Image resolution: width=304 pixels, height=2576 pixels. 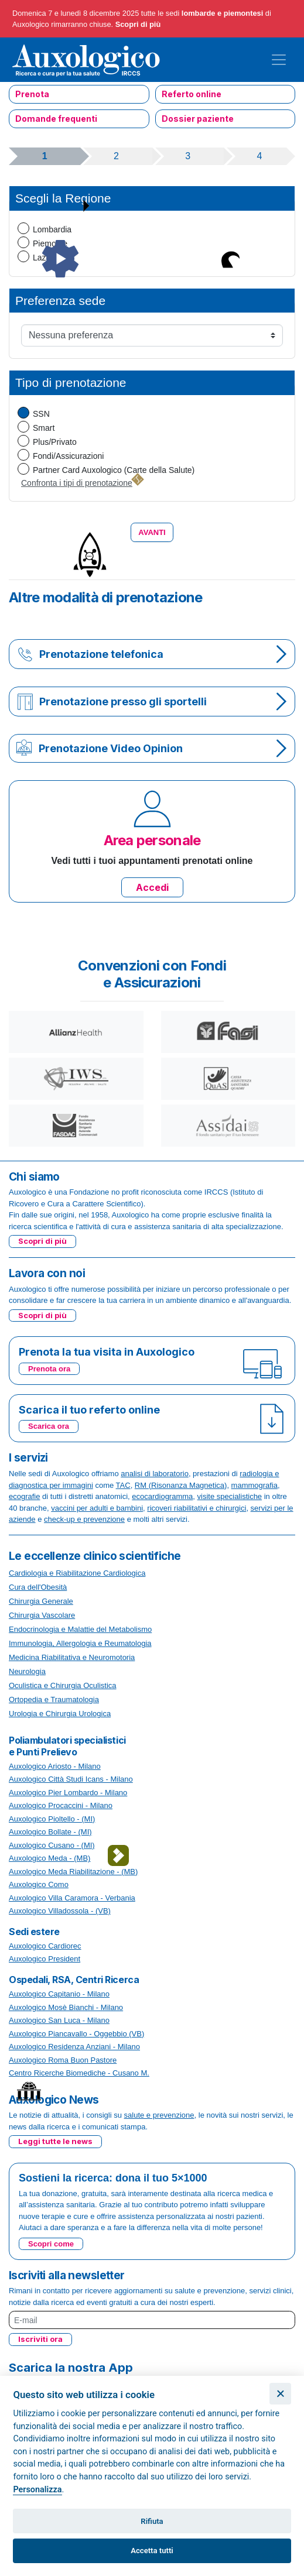 I want to click on open YouTube Studio app, so click(x=60, y=259).